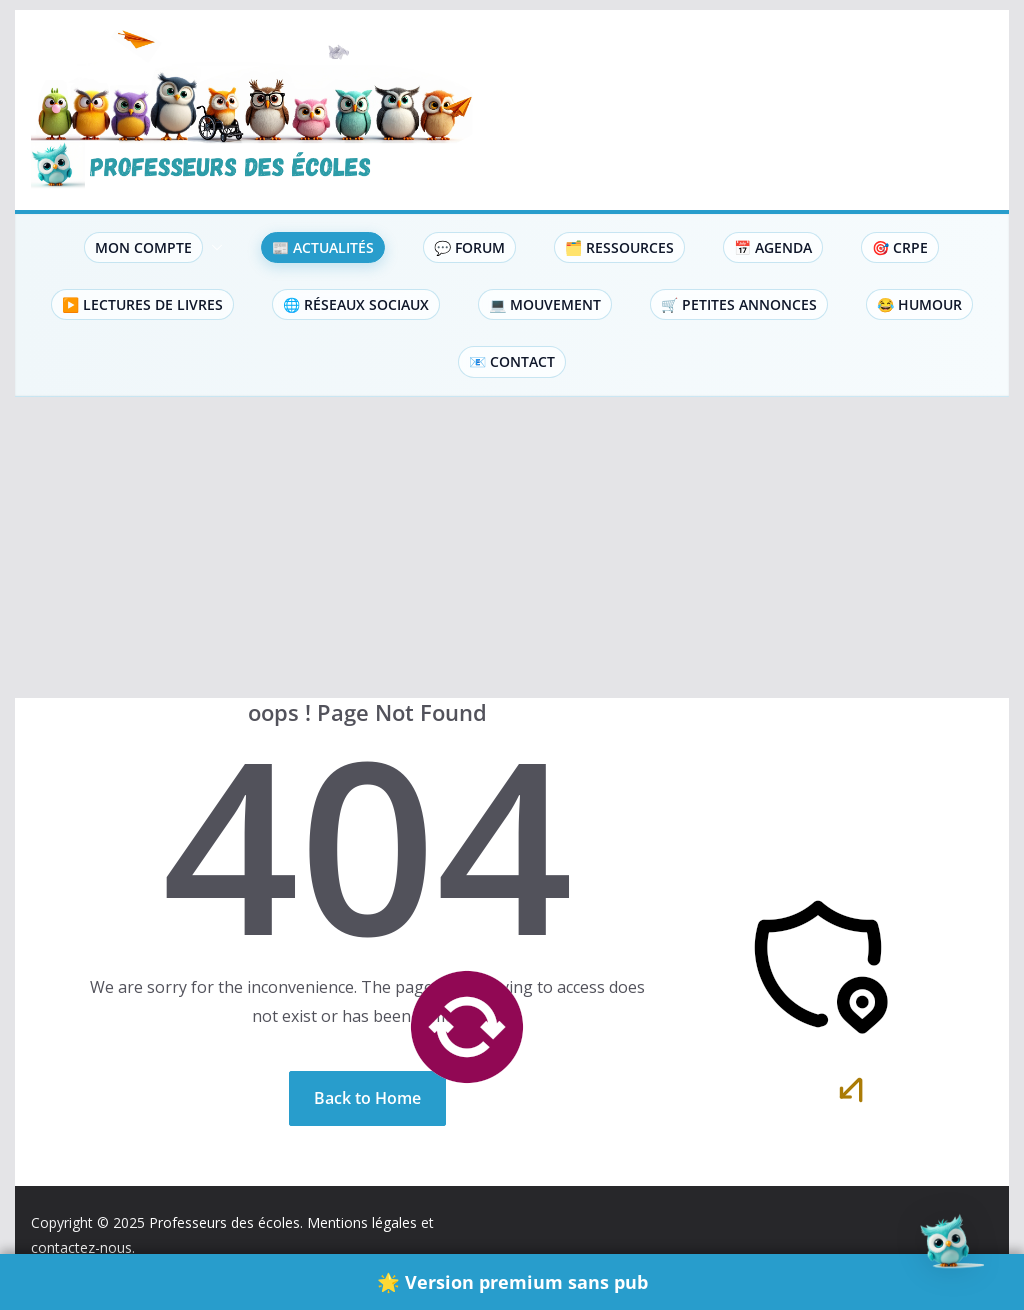  Describe the element at coordinates (467, 1027) in the screenshot. I see `sync data or refresh content` at that location.